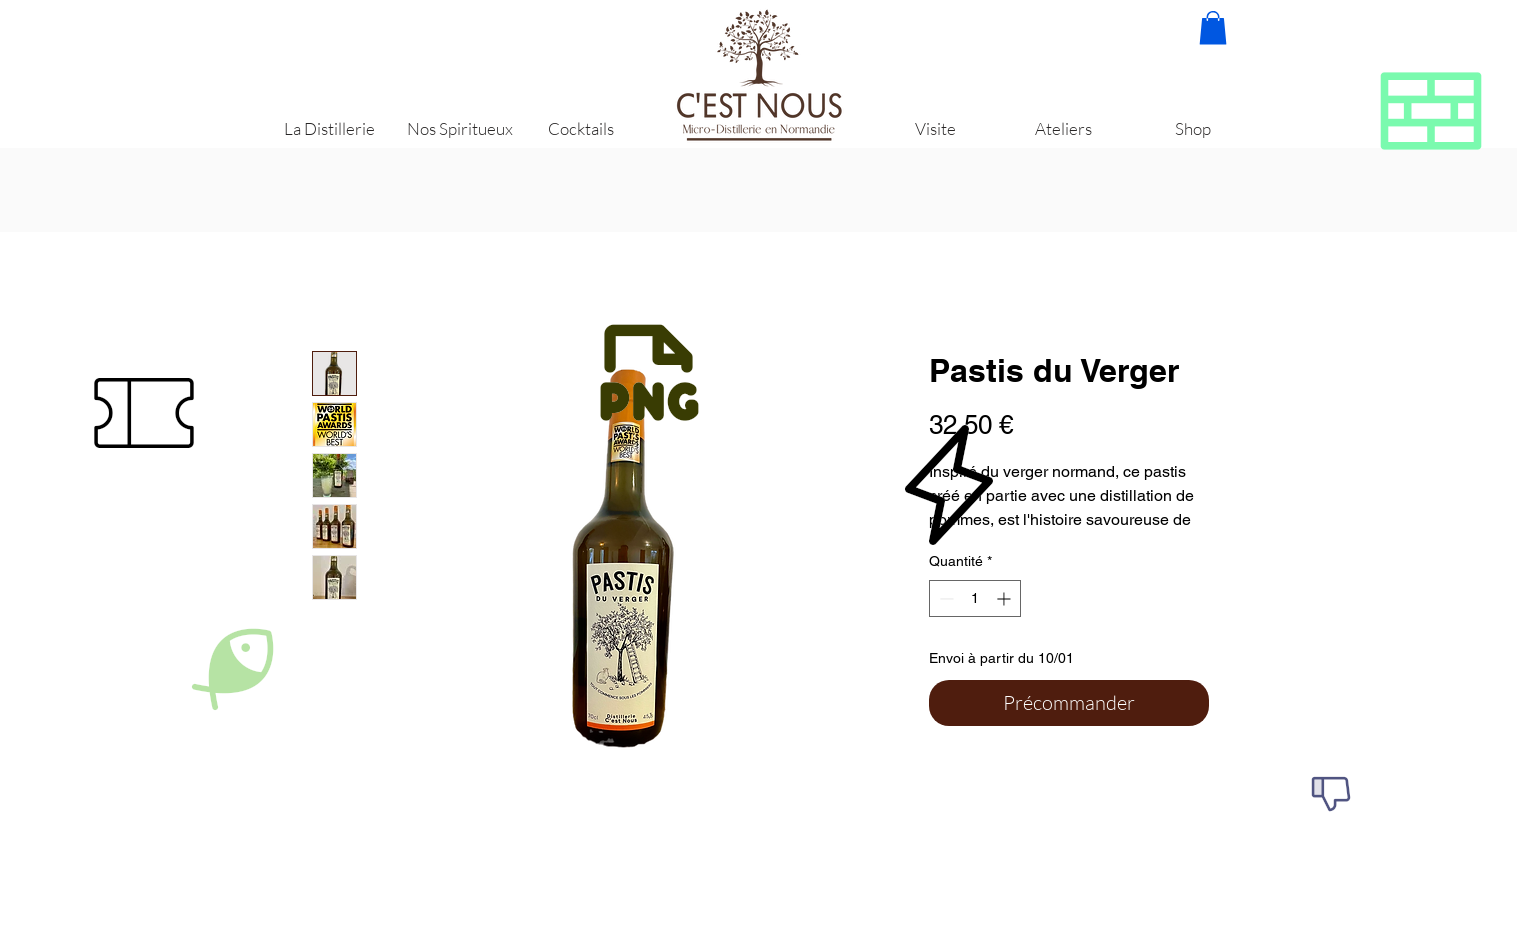  What do you see at coordinates (1431, 111) in the screenshot?
I see `access firewall or security settings` at bounding box center [1431, 111].